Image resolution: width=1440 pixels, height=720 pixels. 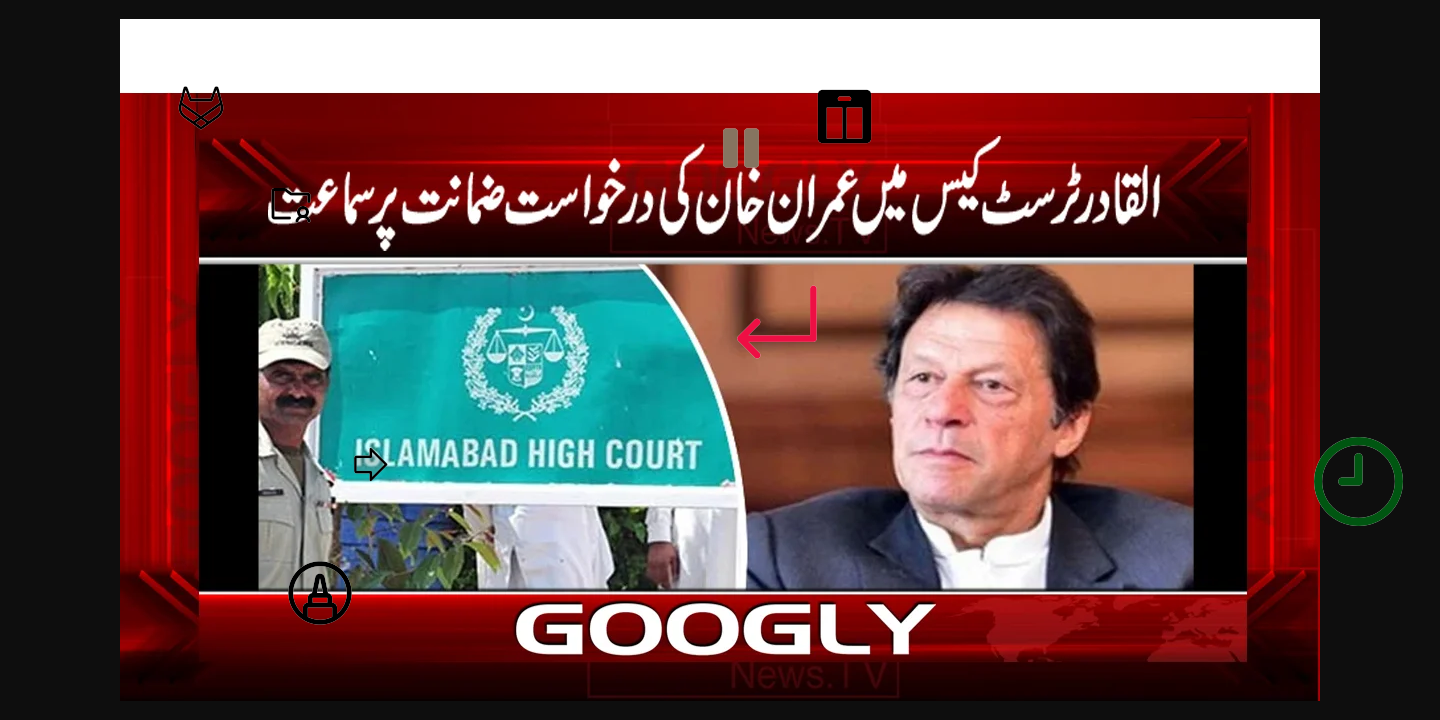 What do you see at coordinates (844, 116) in the screenshot?
I see `indicates elevator access or location` at bounding box center [844, 116].